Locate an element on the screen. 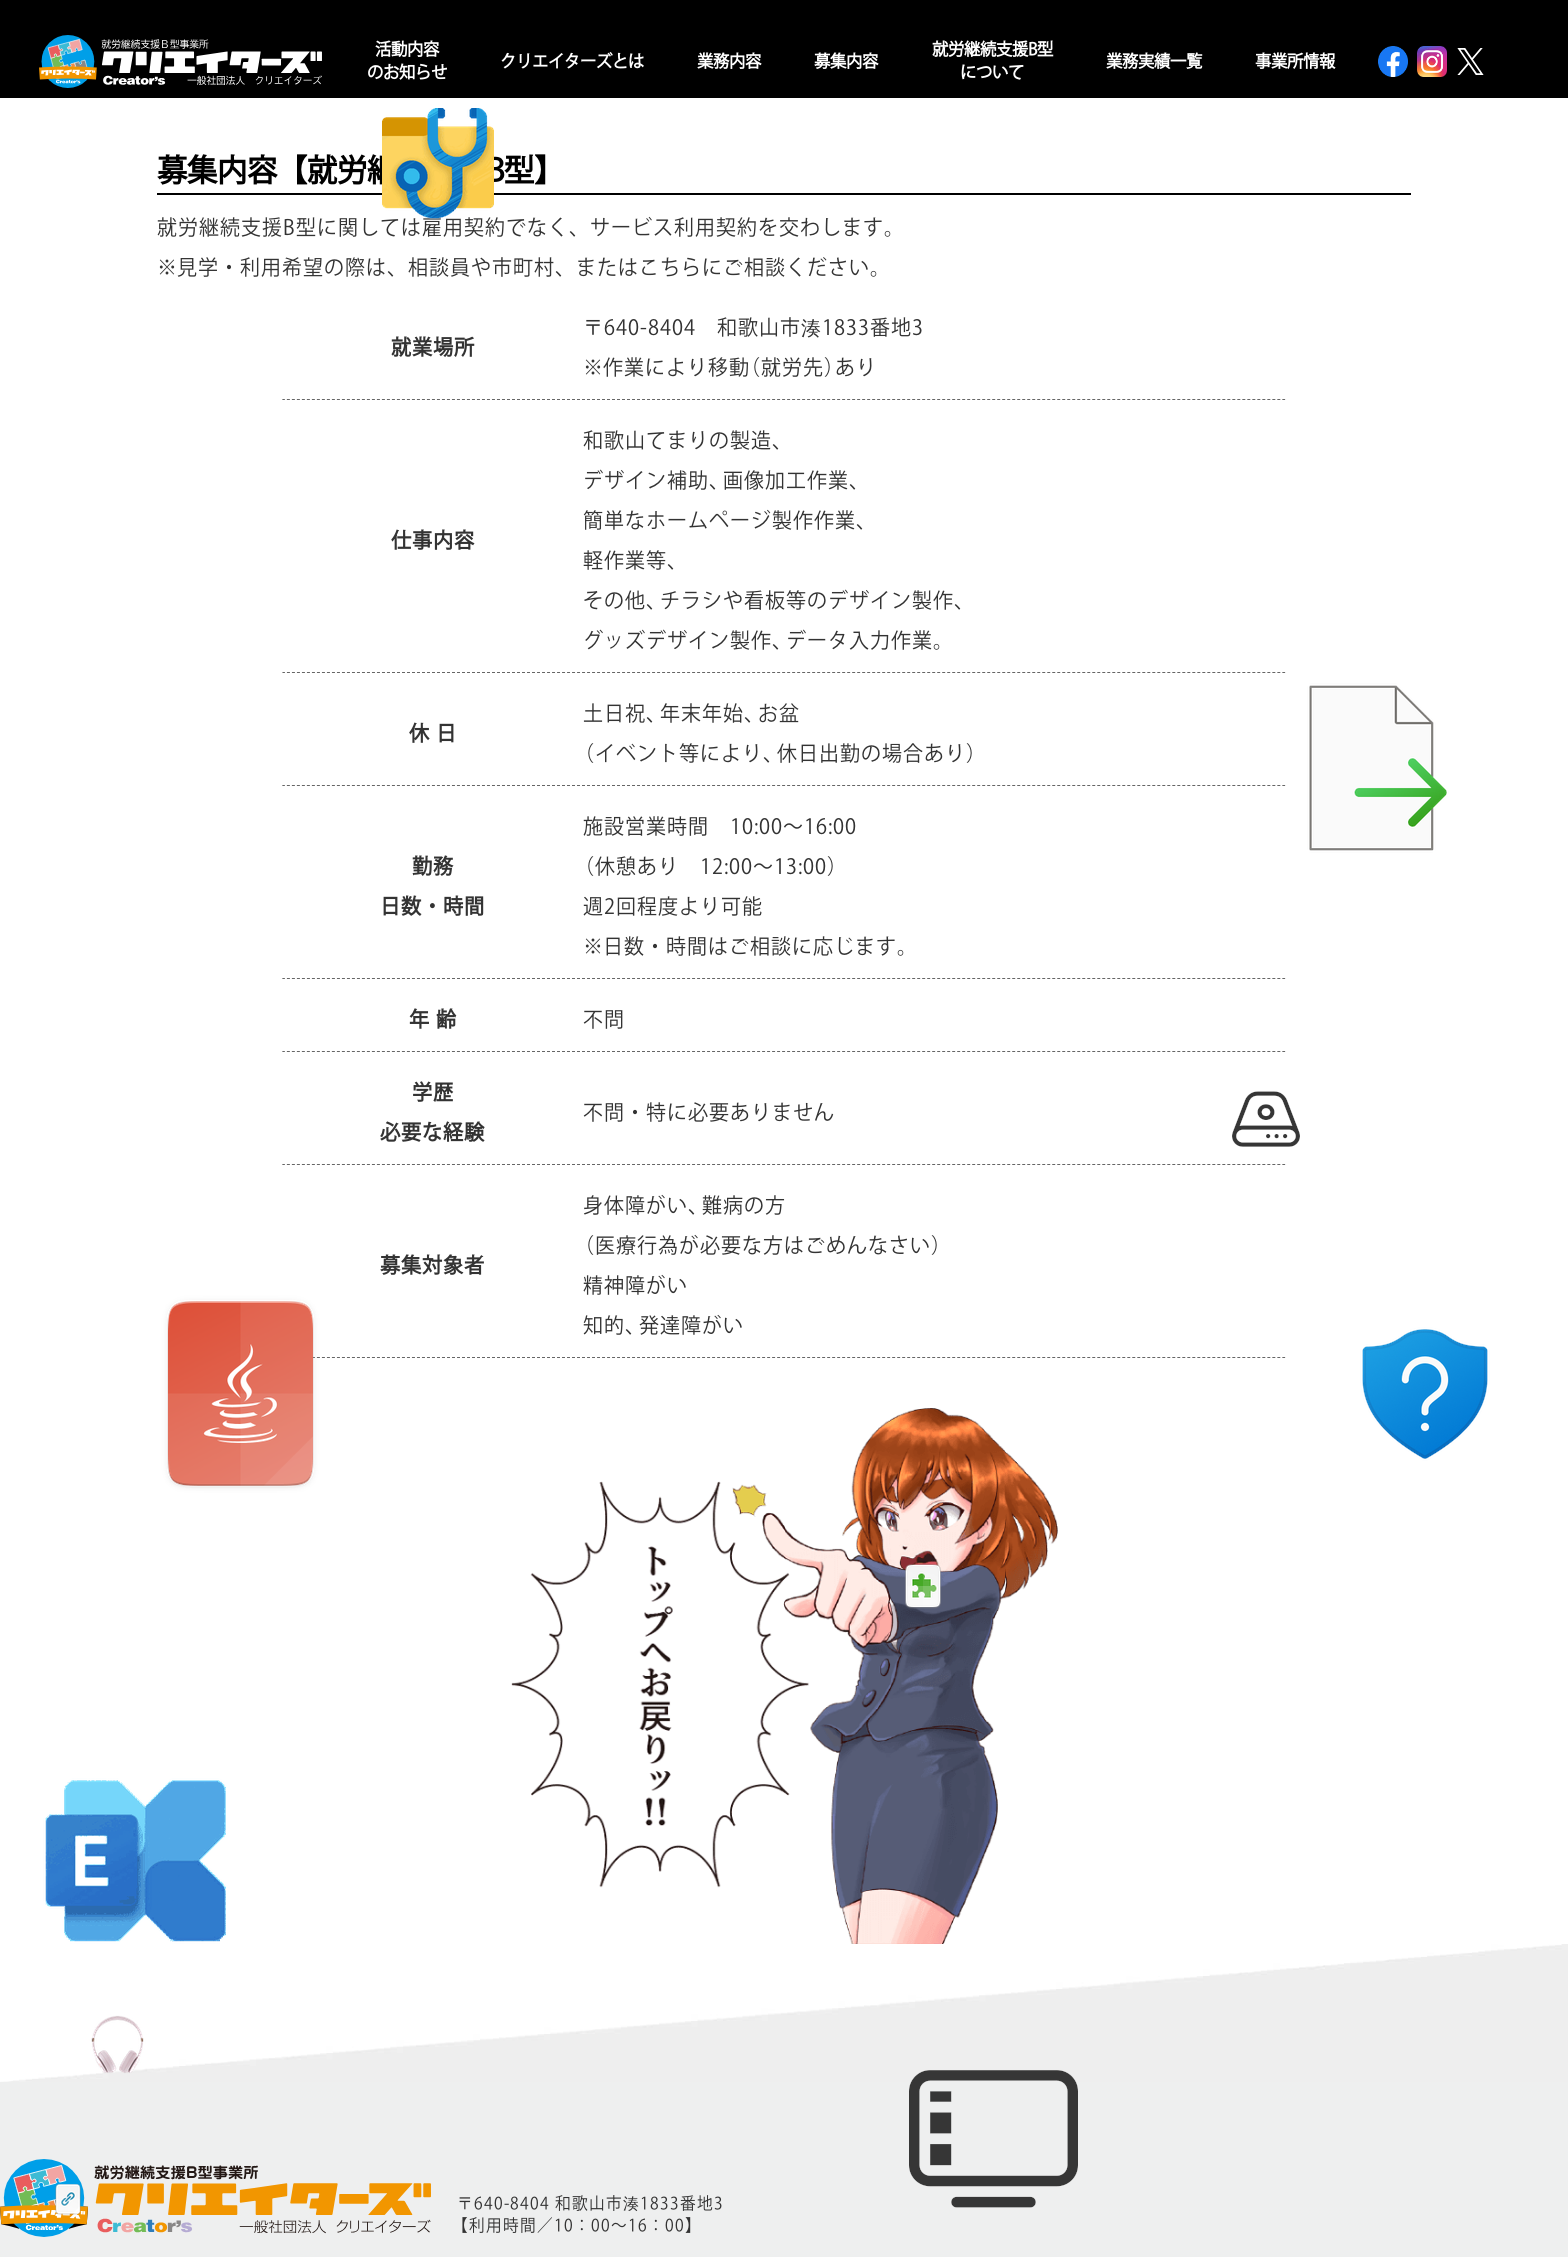  firefox browser extension or add-on installer file is located at coordinates (923, 1586).